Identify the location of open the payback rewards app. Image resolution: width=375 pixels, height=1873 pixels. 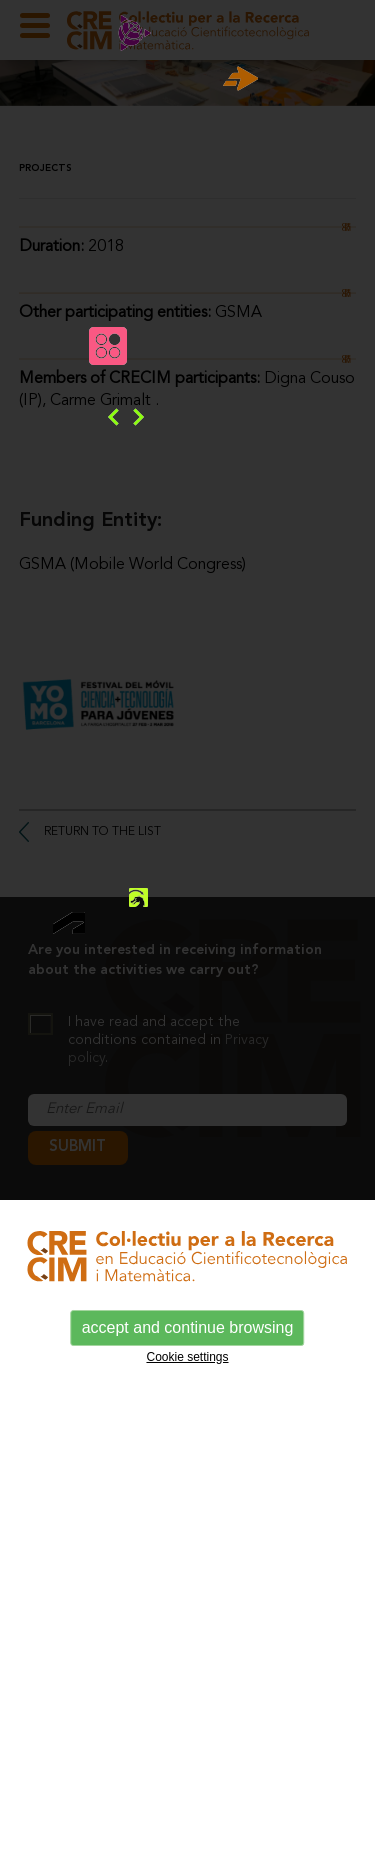
(108, 346).